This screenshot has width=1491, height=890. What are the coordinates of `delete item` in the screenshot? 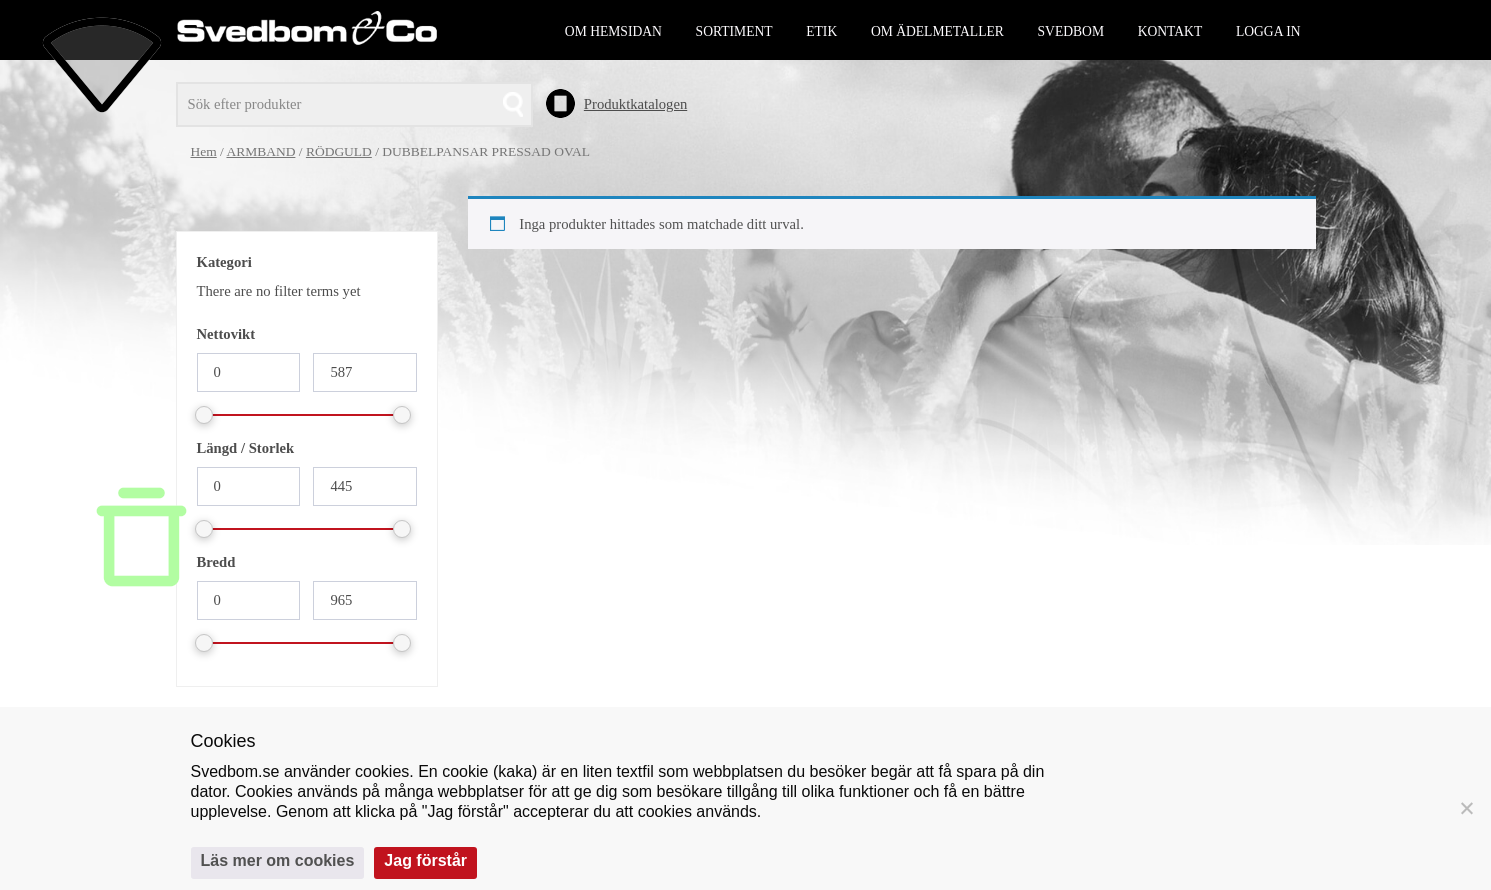 It's located at (141, 541).